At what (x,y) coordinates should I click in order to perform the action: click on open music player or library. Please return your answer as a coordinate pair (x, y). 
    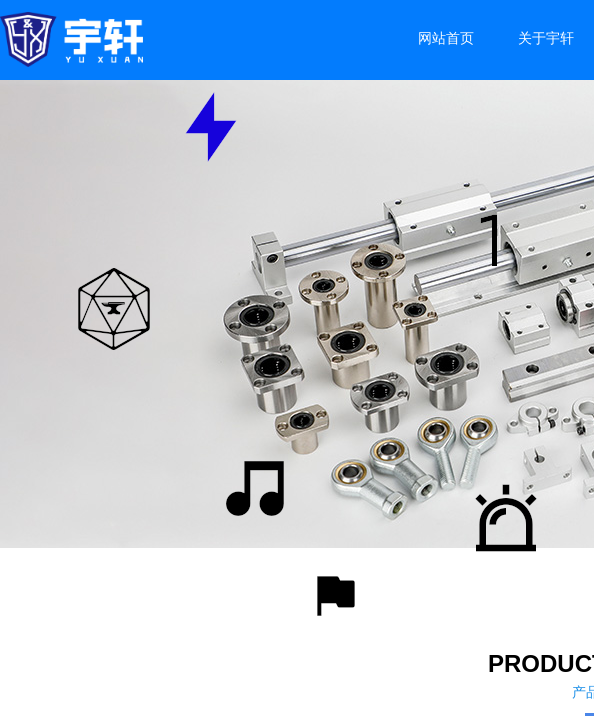
    Looking at the image, I should click on (259, 488).